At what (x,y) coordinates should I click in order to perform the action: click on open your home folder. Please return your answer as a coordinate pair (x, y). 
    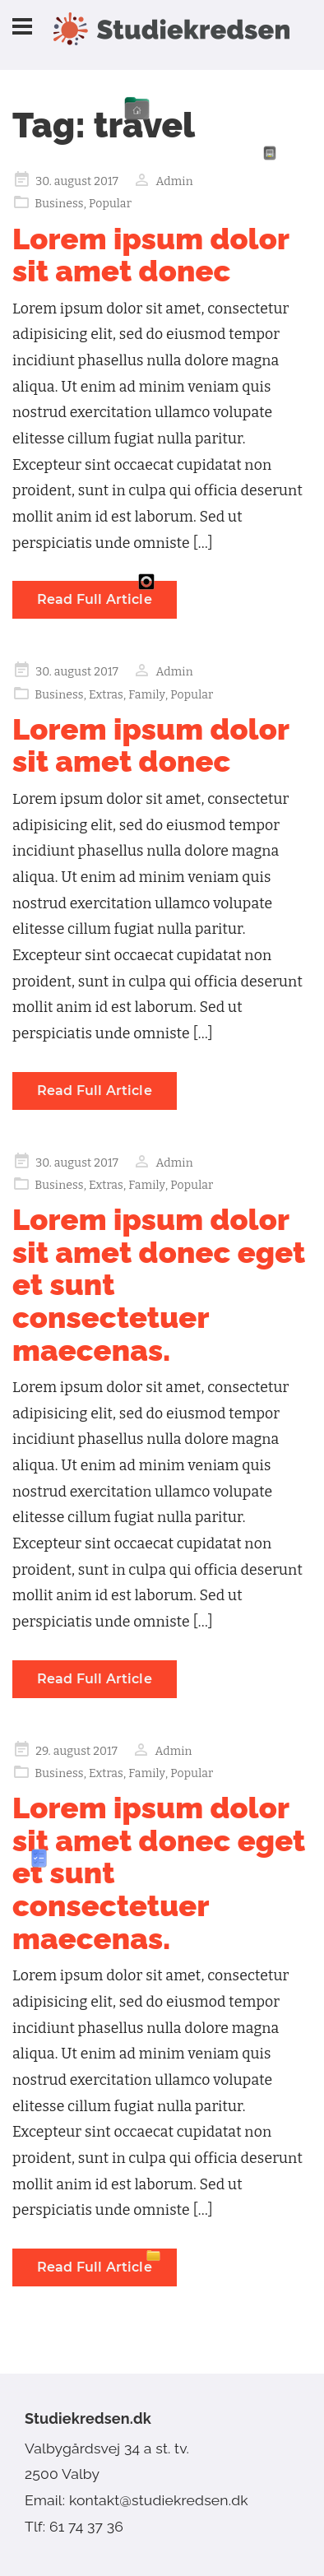
    Looking at the image, I should click on (137, 108).